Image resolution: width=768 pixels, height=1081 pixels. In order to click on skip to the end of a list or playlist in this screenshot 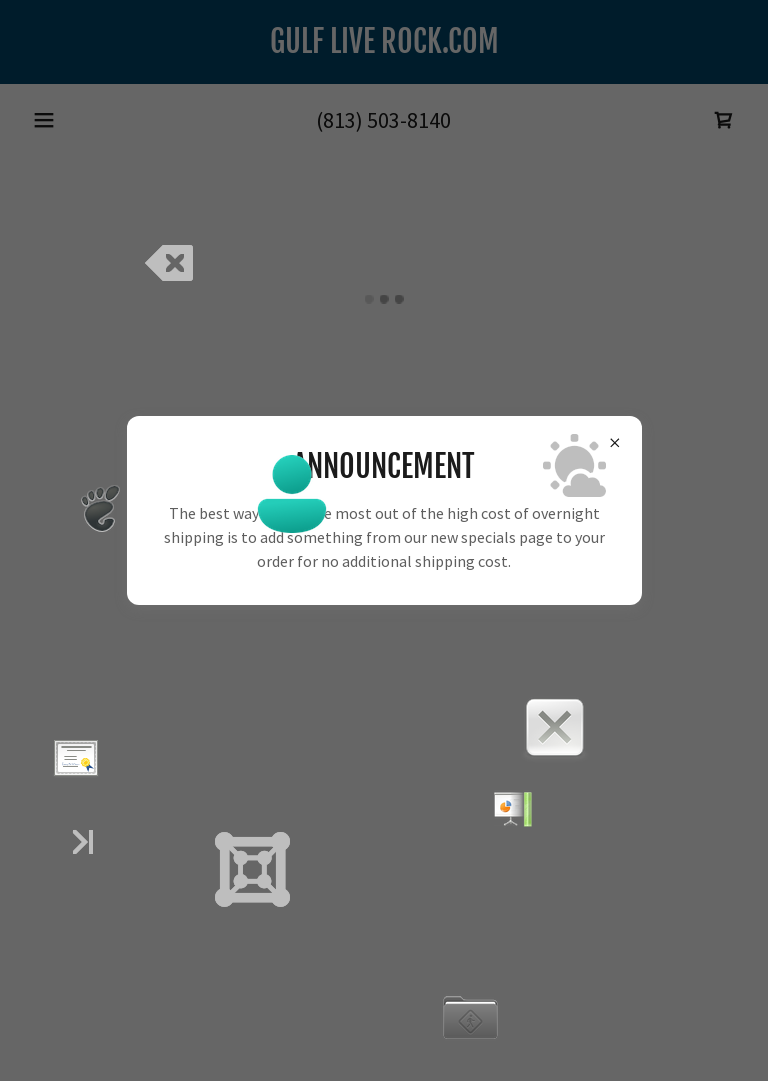, I will do `click(83, 842)`.